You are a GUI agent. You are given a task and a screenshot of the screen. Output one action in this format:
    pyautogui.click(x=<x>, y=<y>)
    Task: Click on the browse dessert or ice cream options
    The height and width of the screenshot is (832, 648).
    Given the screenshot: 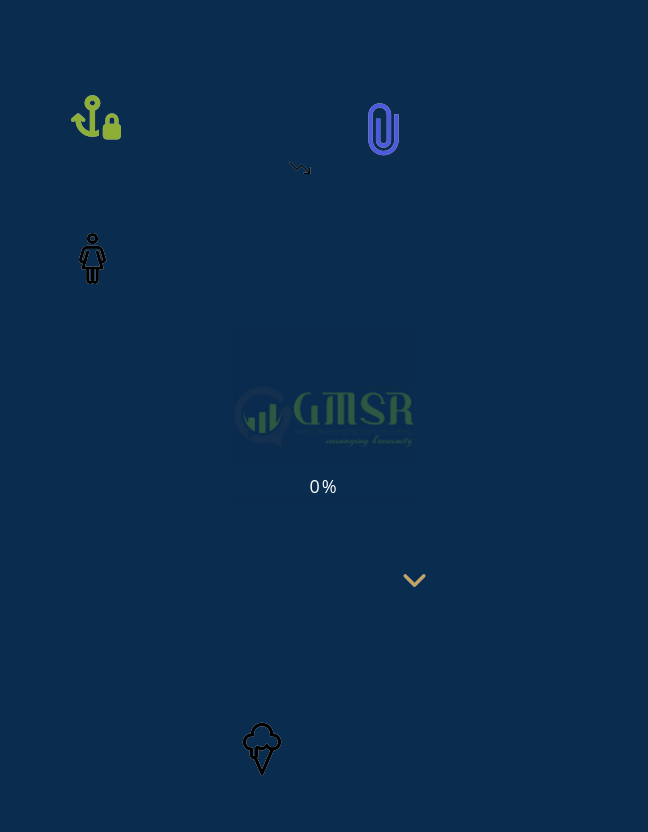 What is the action you would take?
    pyautogui.click(x=262, y=749)
    